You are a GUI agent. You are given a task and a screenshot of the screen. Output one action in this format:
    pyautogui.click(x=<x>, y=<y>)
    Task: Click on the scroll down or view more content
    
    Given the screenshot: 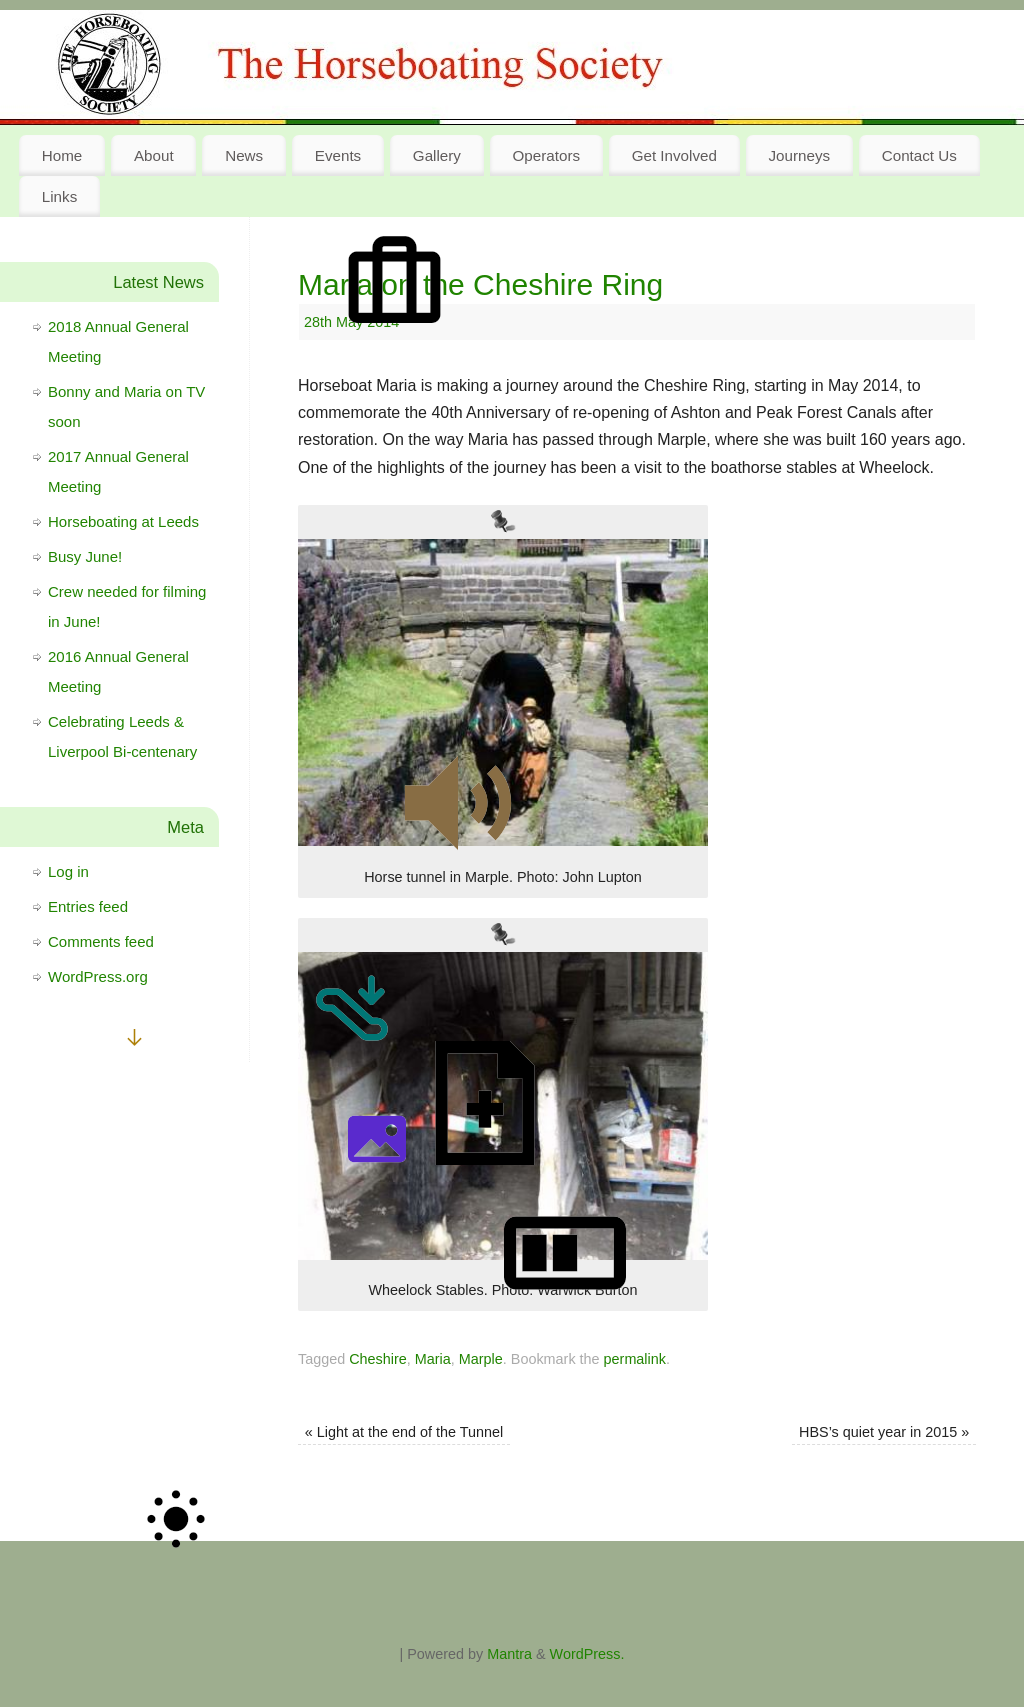 What is the action you would take?
    pyautogui.click(x=134, y=1037)
    